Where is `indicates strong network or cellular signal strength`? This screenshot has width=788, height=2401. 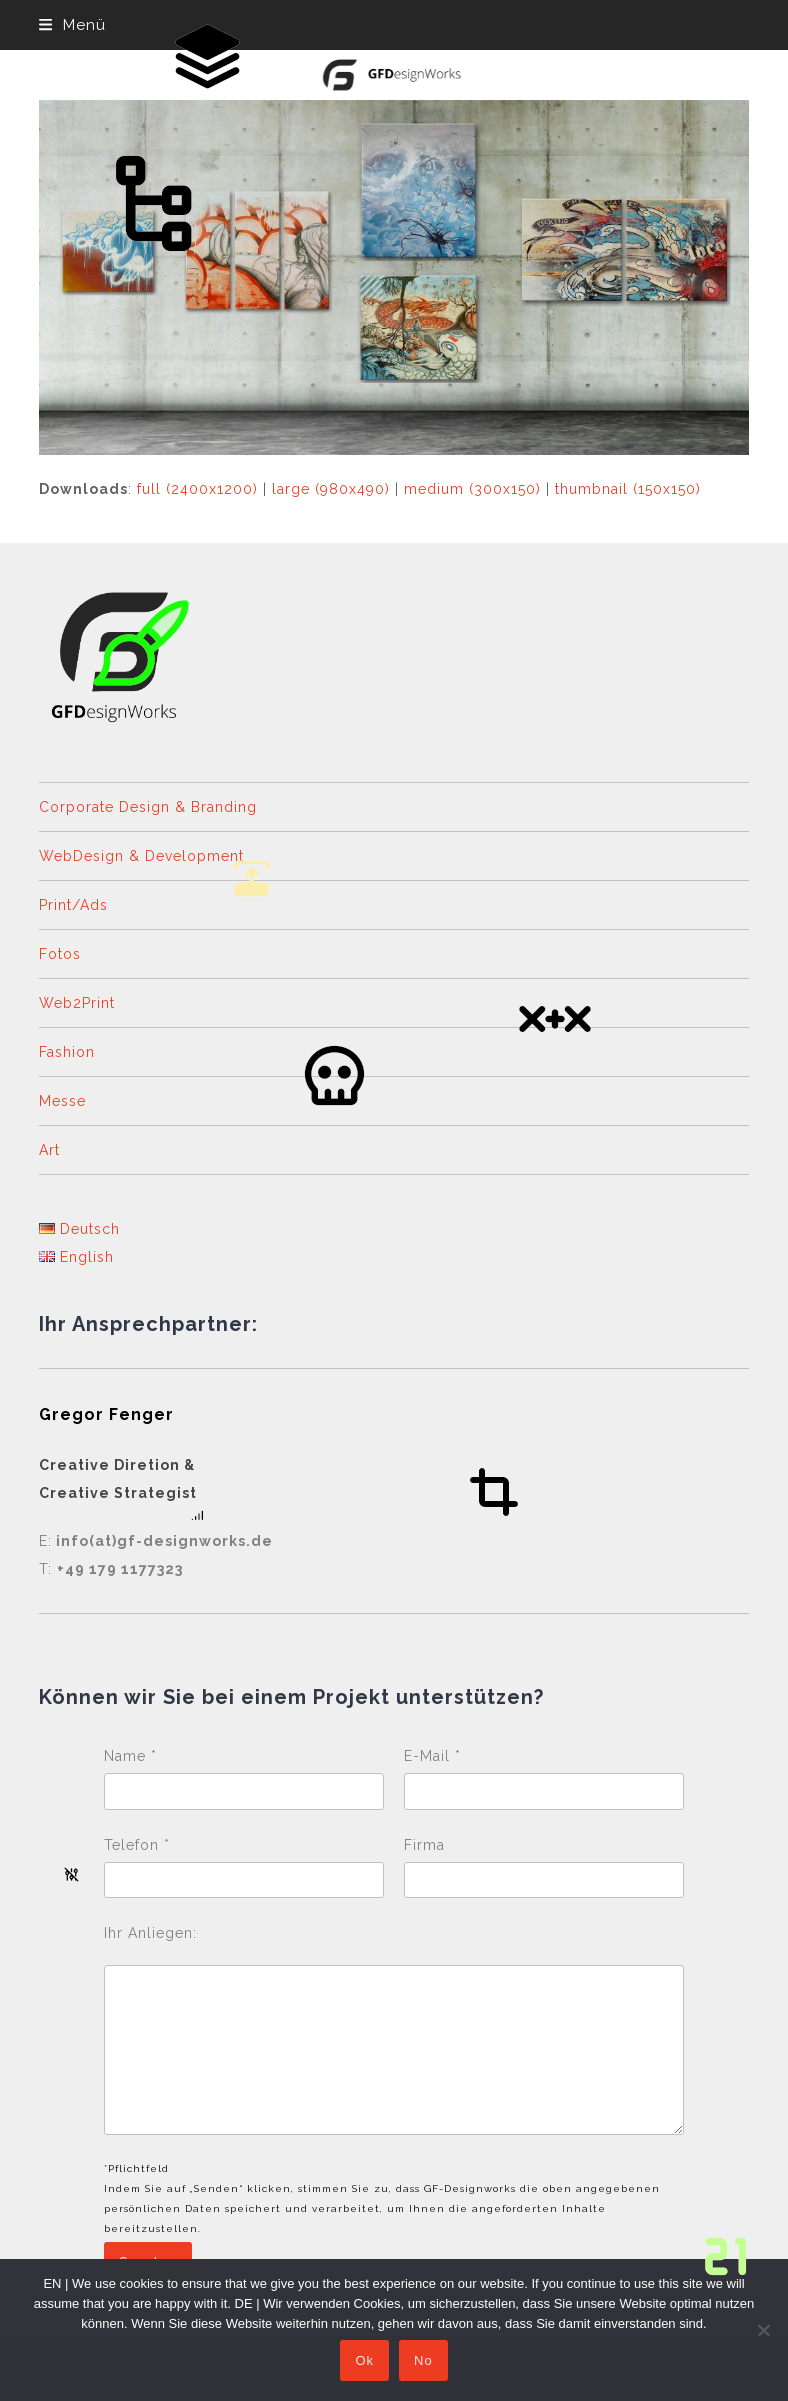
indicates strong network or cellular signal strength is located at coordinates (199, 1514).